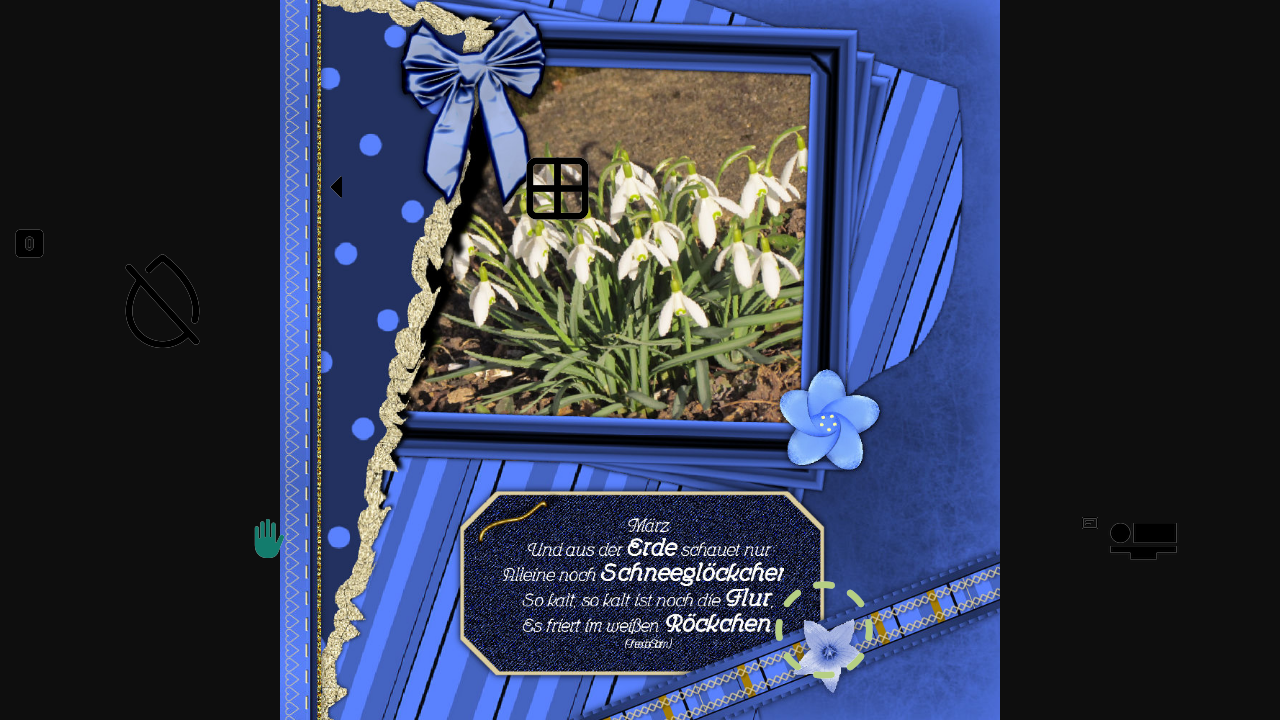 This screenshot has width=1280, height=720. Describe the element at coordinates (162, 304) in the screenshot. I see `disable water or liquid detection` at that location.